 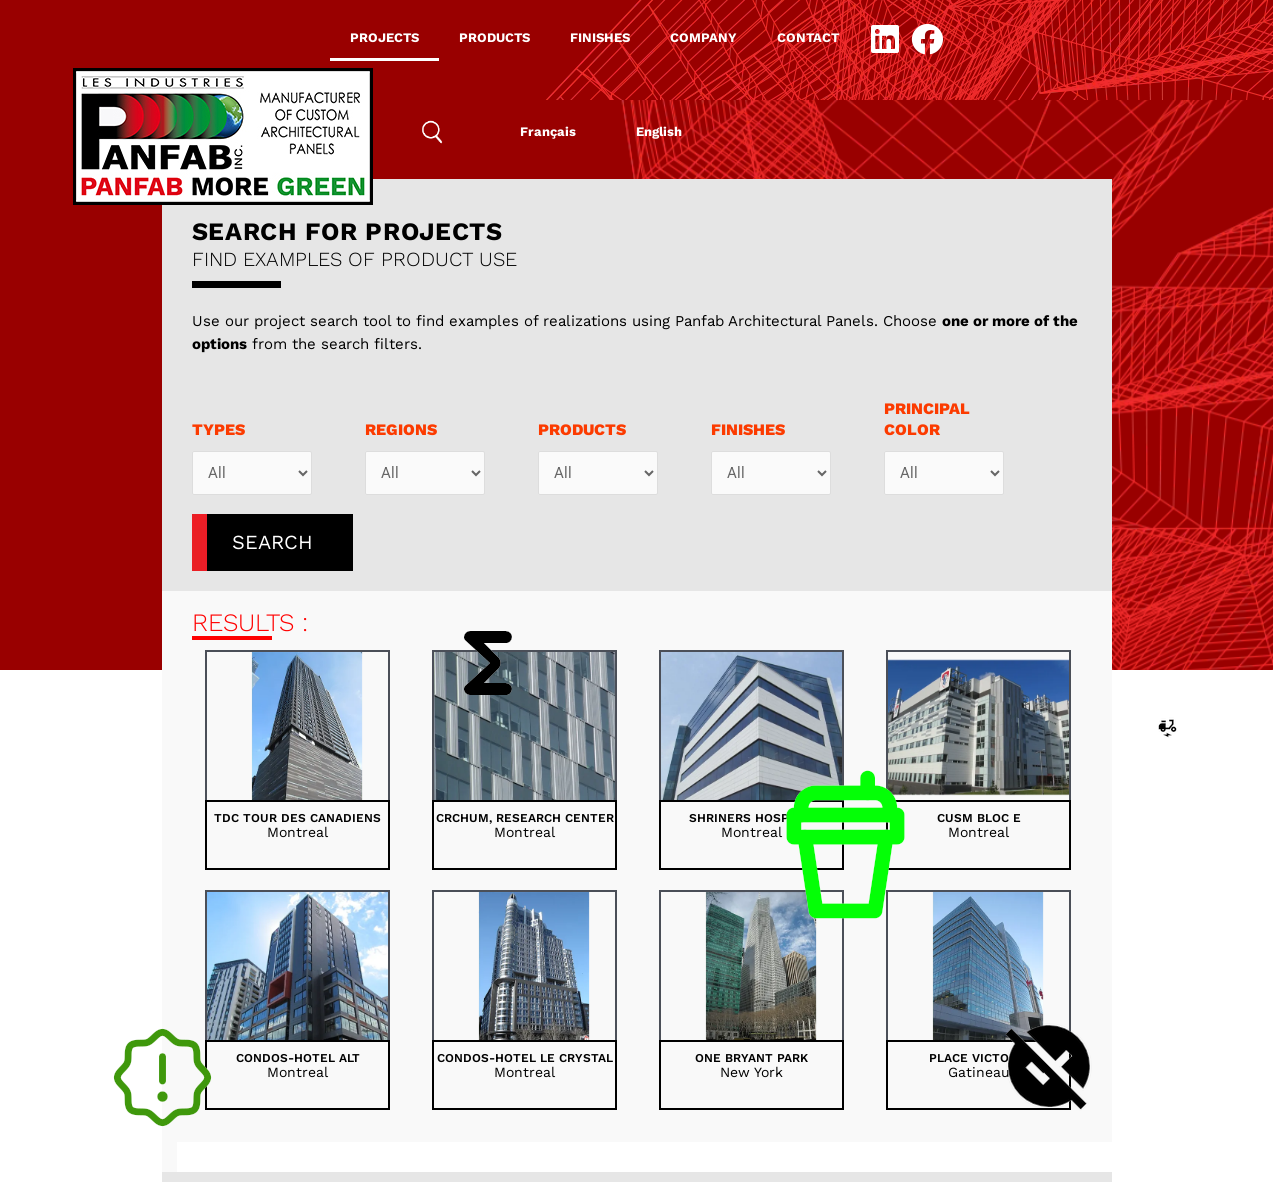 What do you see at coordinates (845, 844) in the screenshot?
I see `order a coffee or beverage` at bounding box center [845, 844].